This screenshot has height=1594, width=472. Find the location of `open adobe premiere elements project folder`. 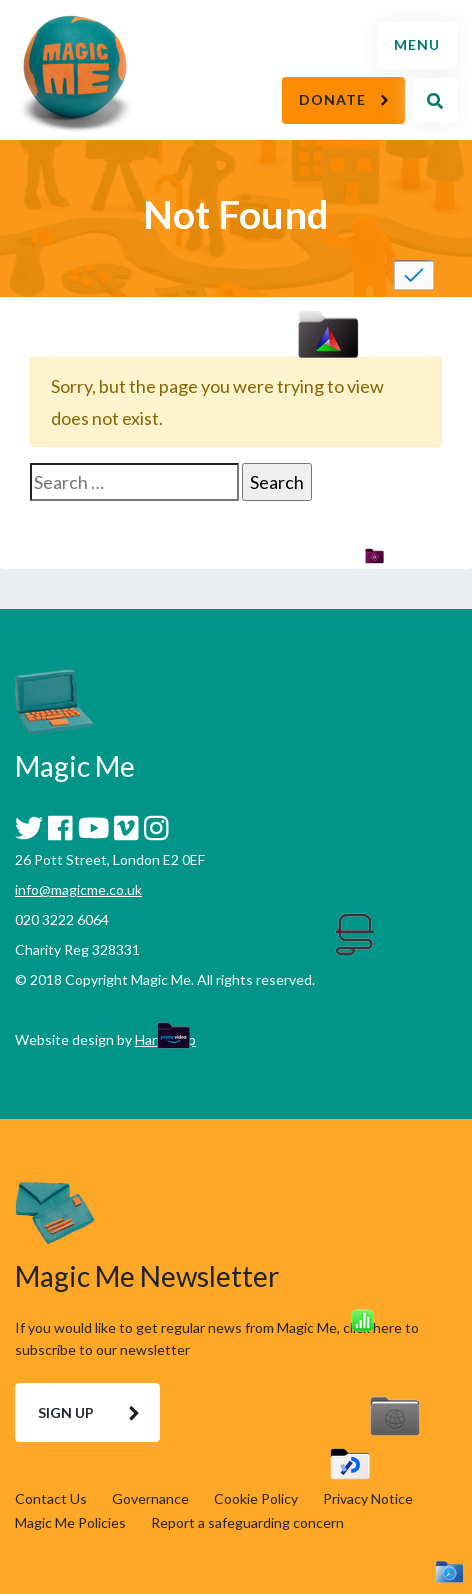

open adobe premiere elements project folder is located at coordinates (374, 556).